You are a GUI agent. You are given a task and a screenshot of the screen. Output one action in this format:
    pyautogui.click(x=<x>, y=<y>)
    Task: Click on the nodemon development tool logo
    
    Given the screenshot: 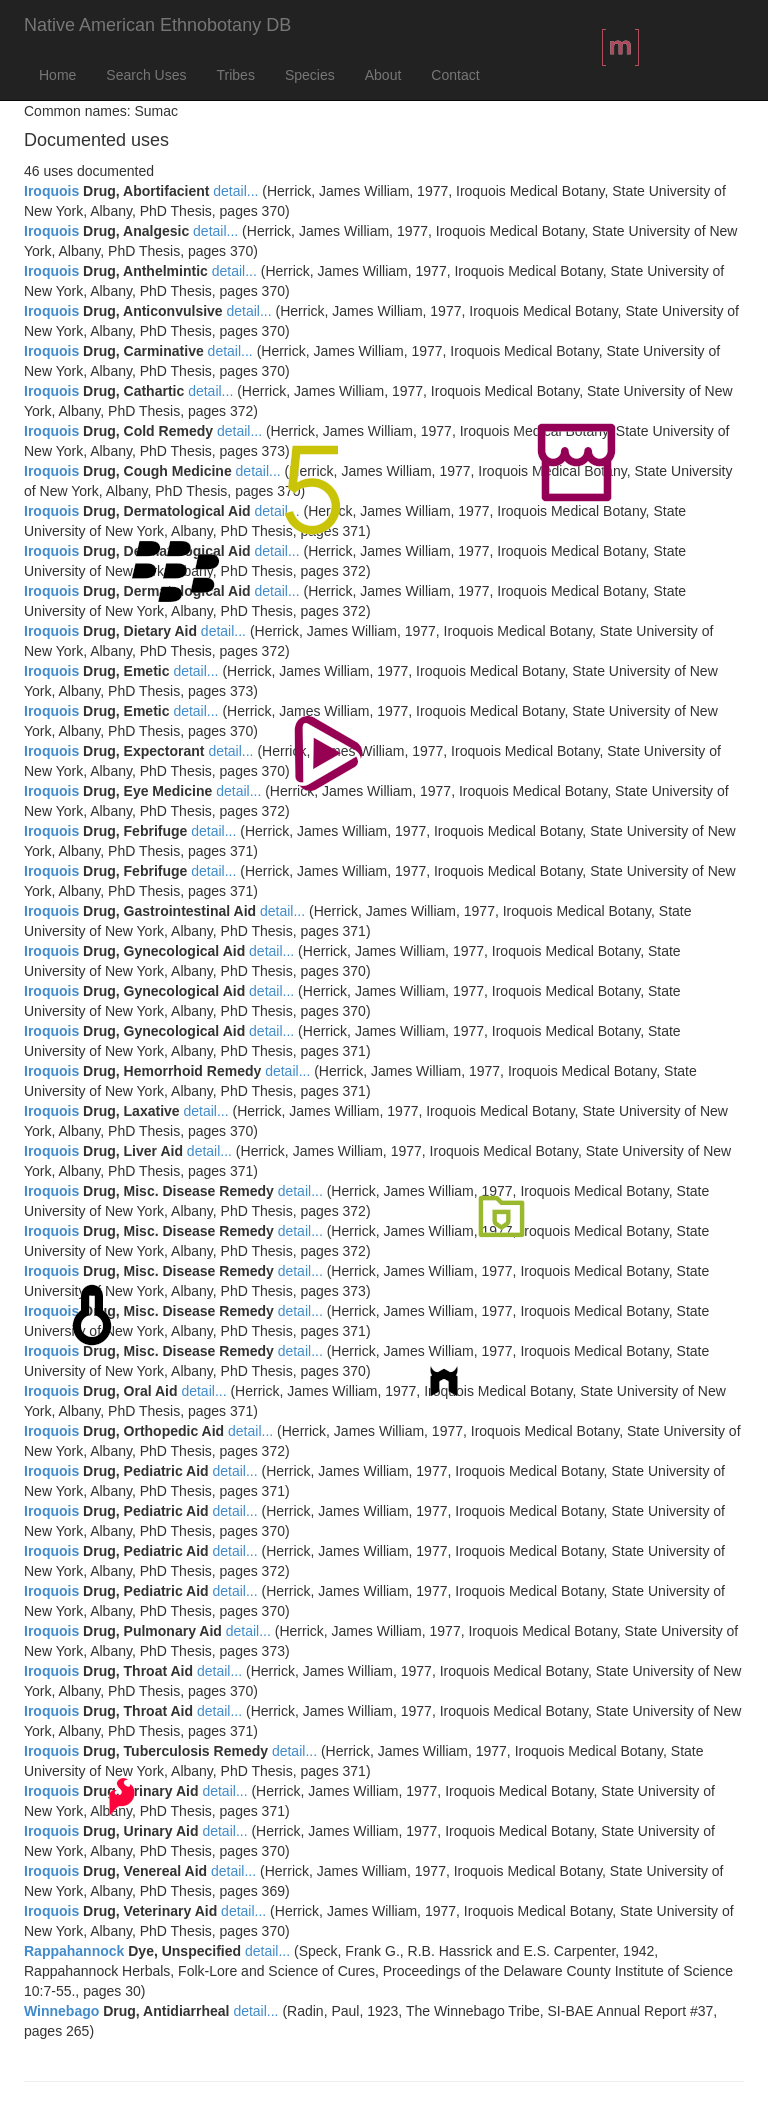 What is the action you would take?
    pyautogui.click(x=444, y=1381)
    